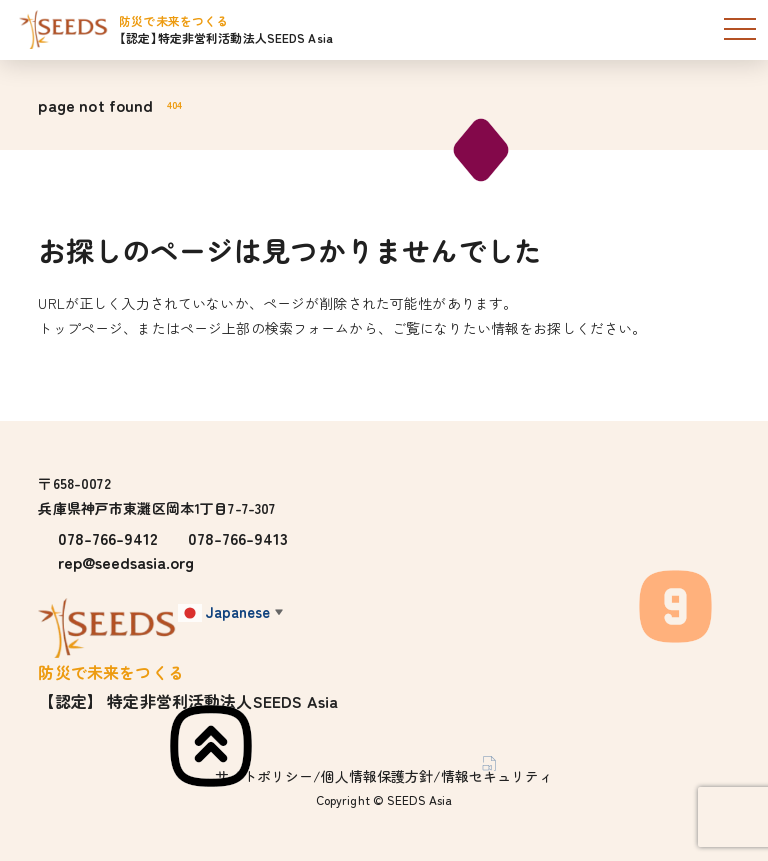  What do you see at coordinates (675, 606) in the screenshot?
I see `indicates item number 9 in a list or sequence` at bounding box center [675, 606].